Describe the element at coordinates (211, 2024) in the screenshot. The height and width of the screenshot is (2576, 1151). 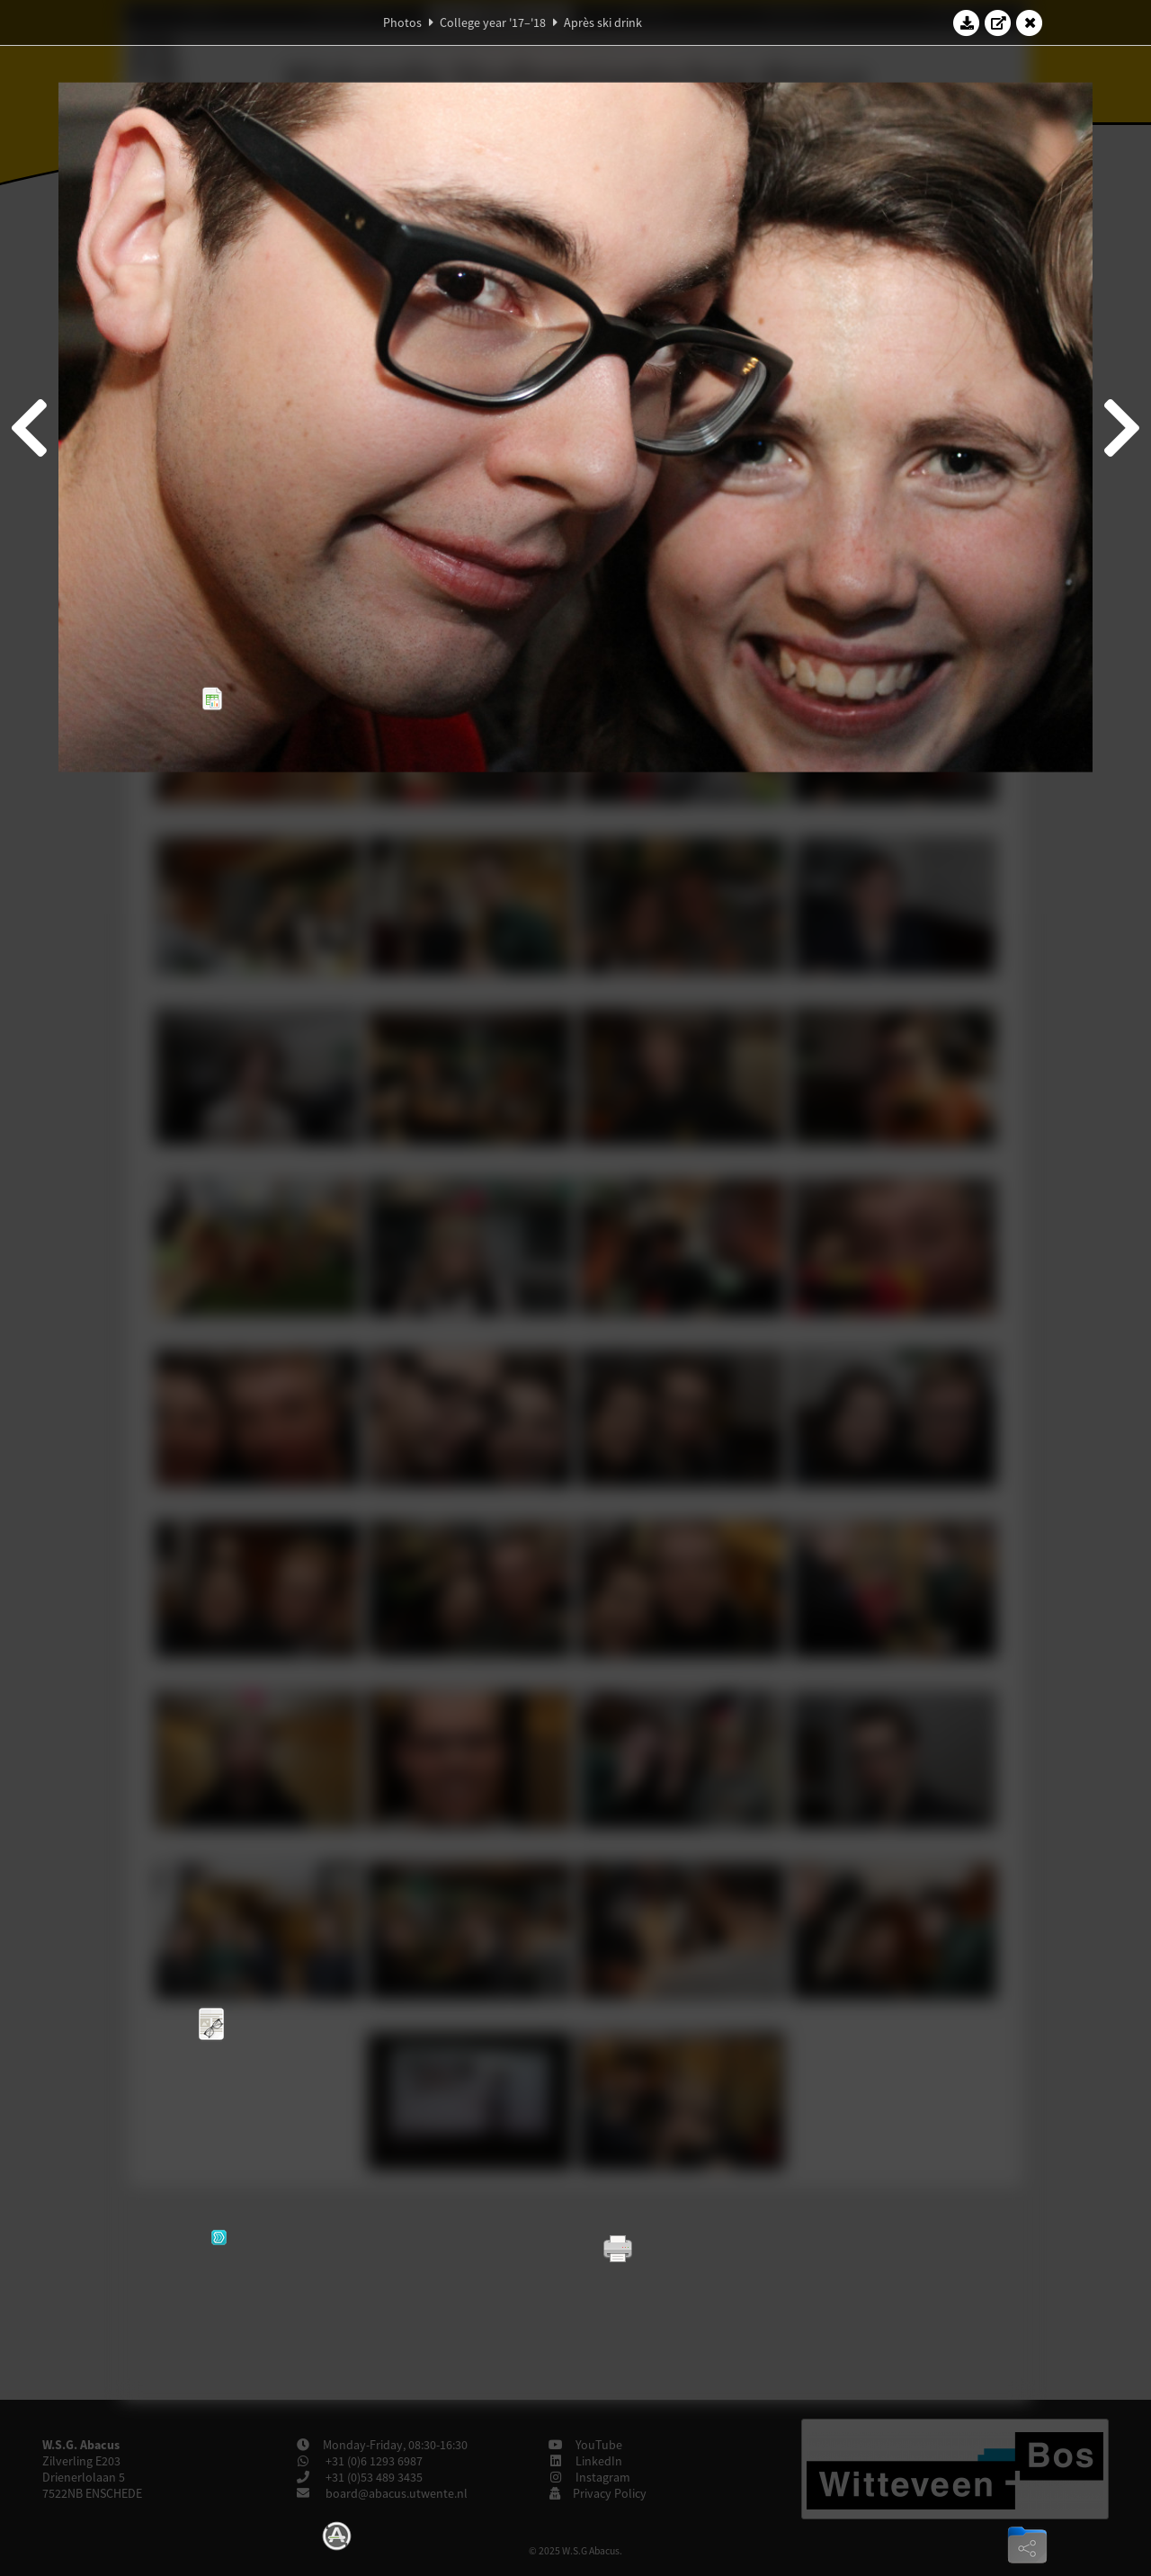
I see `open the documents app` at that location.